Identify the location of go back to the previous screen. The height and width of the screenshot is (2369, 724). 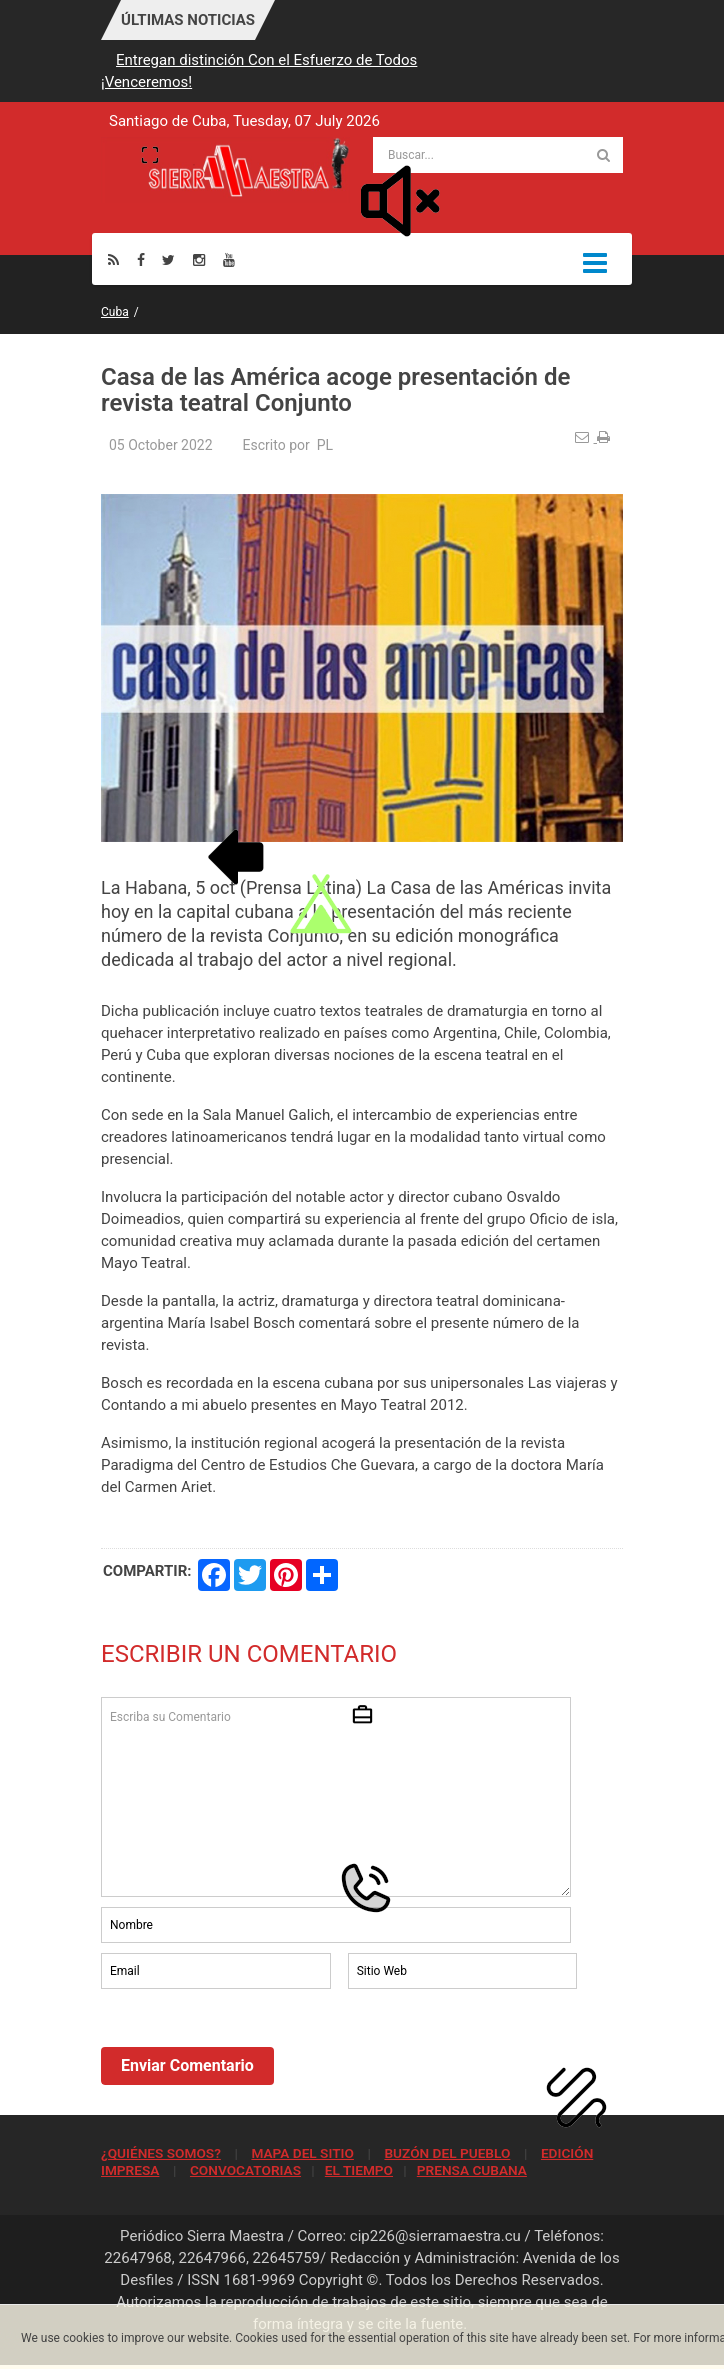
(238, 857).